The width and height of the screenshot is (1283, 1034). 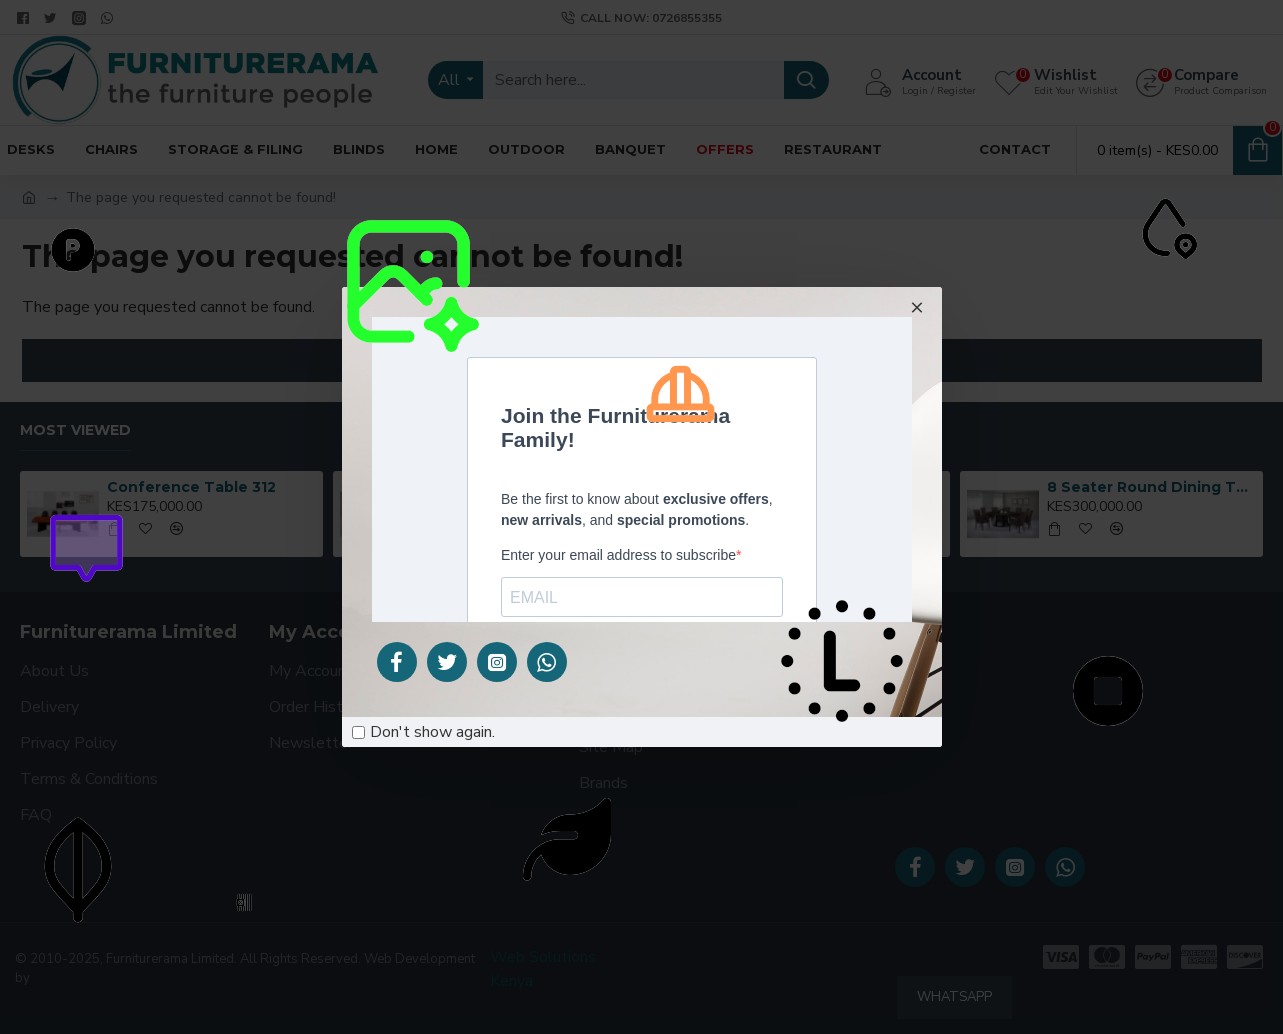 I want to click on access construction or work site settings, so click(x=680, y=397).